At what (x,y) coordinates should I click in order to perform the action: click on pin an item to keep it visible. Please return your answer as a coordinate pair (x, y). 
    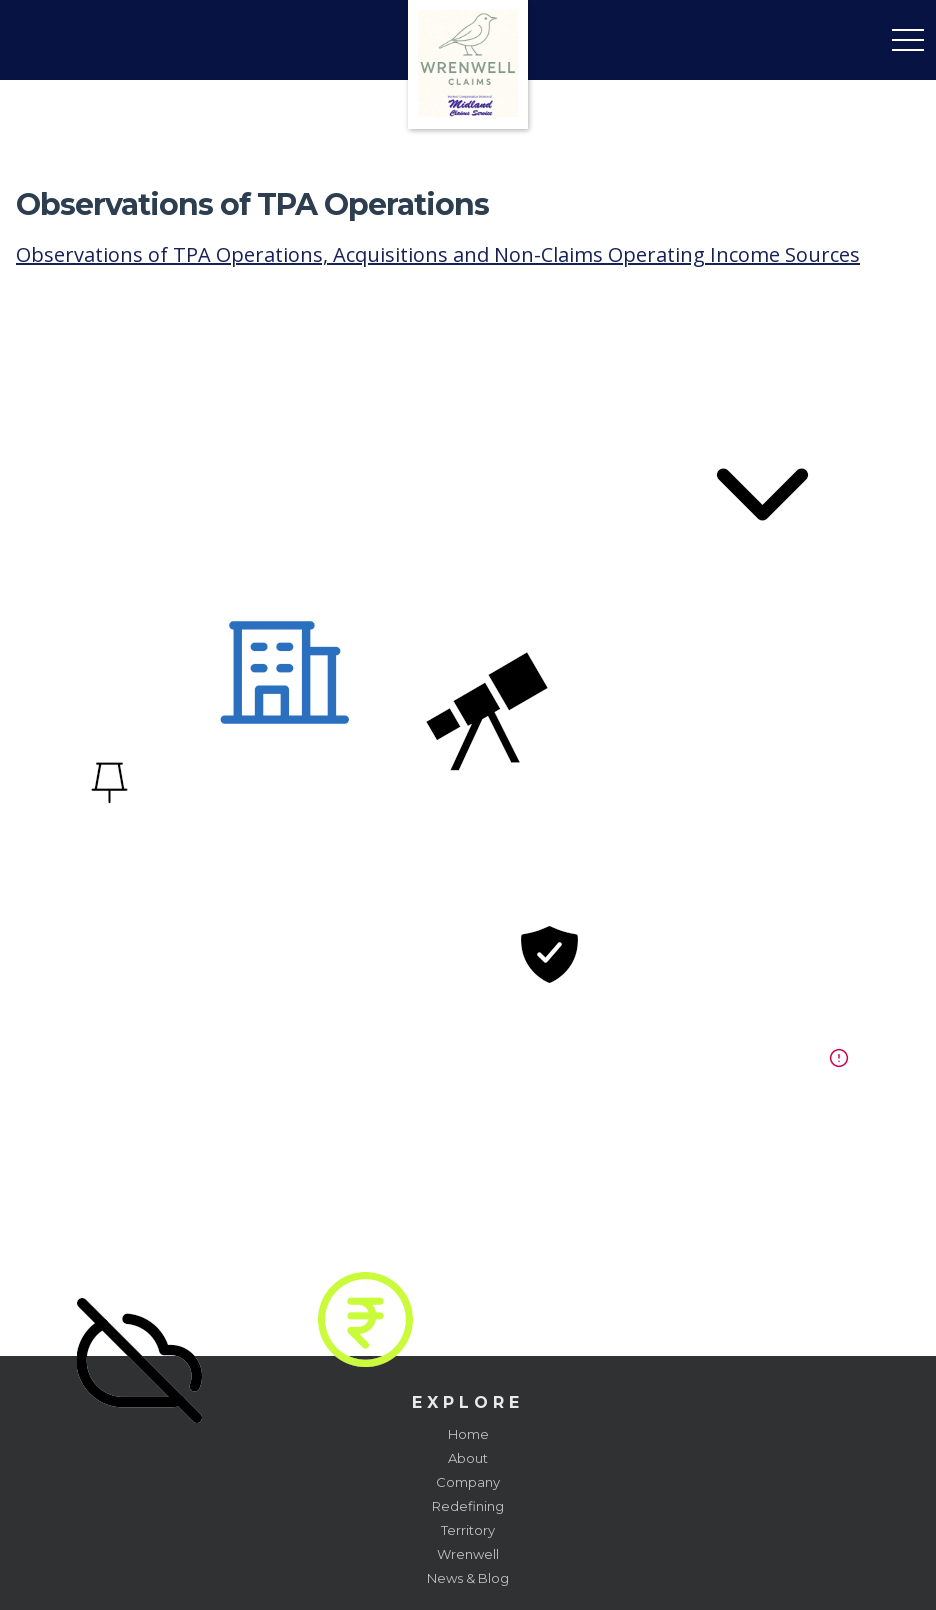
    Looking at the image, I should click on (109, 780).